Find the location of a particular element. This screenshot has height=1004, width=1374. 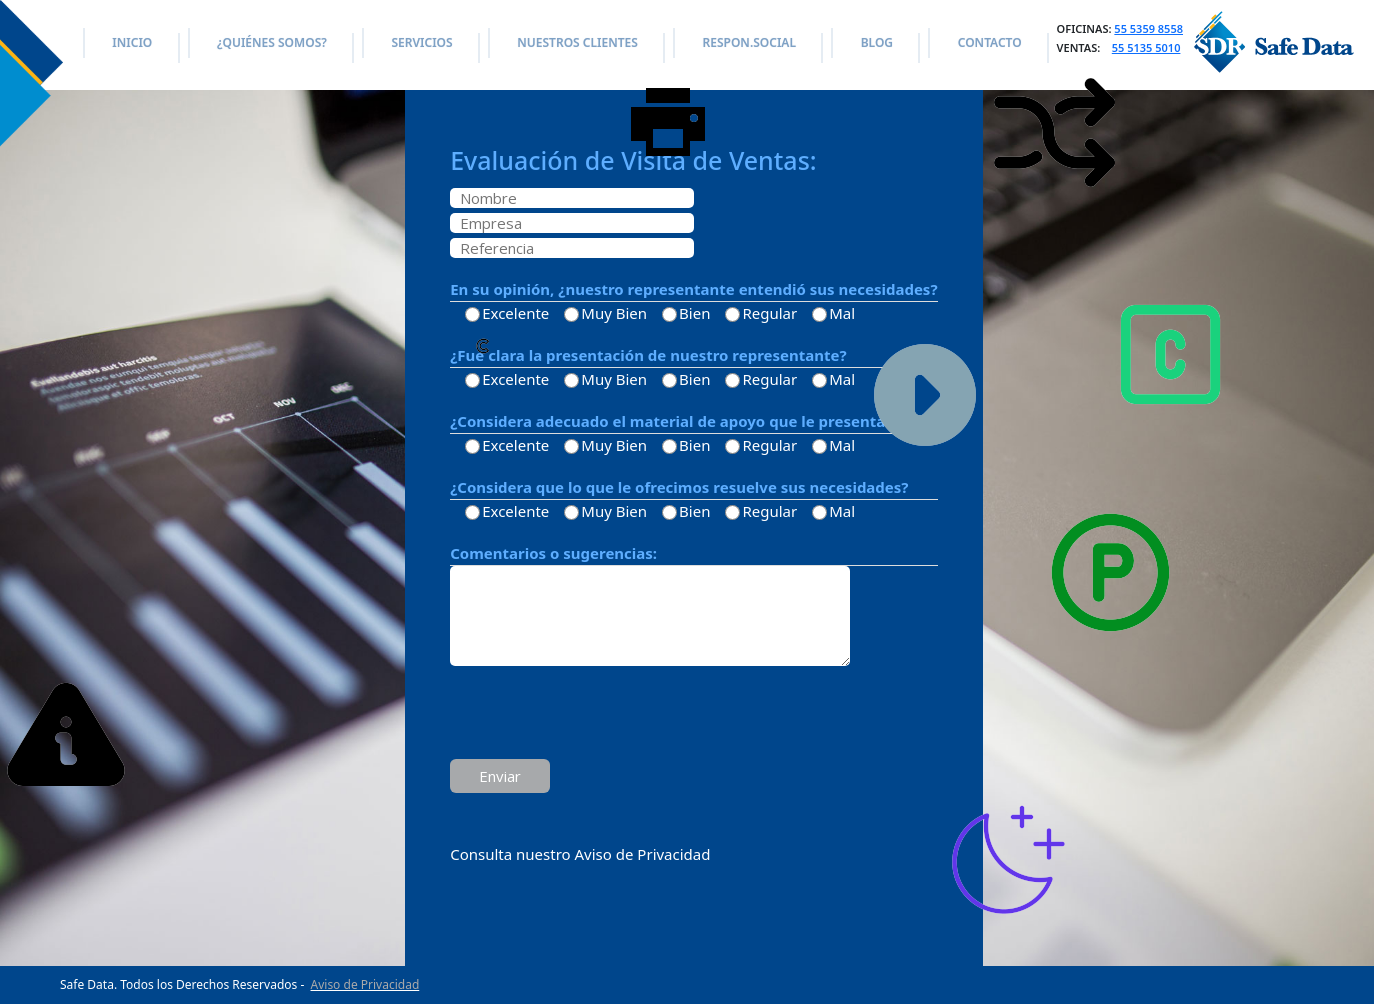

indicates a "C" grade or rating is located at coordinates (1170, 354).